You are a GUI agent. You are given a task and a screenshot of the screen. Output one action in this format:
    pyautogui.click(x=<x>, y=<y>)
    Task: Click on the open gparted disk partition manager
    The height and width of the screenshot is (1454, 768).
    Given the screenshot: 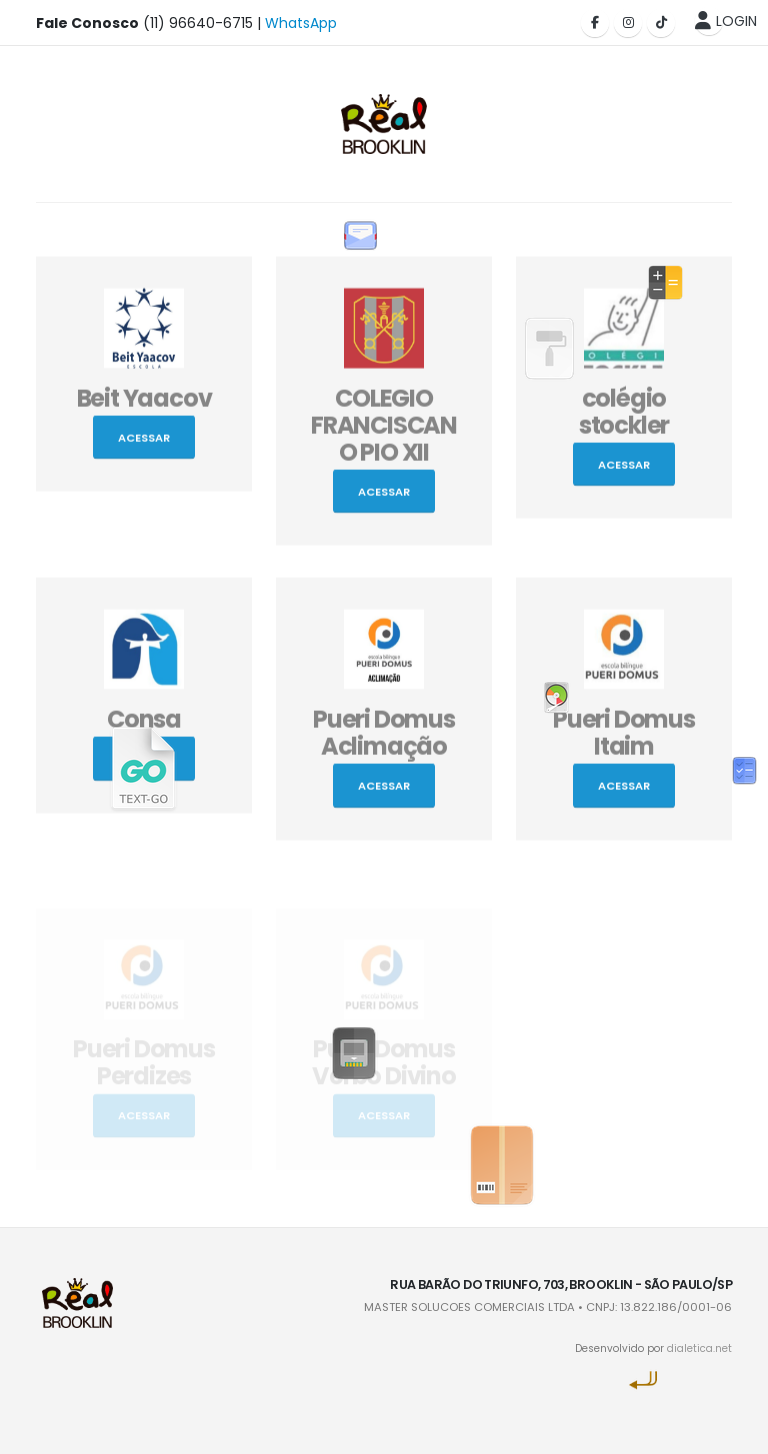 What is the action you would take?
    pyautogui.click(x=556, y=697)
    